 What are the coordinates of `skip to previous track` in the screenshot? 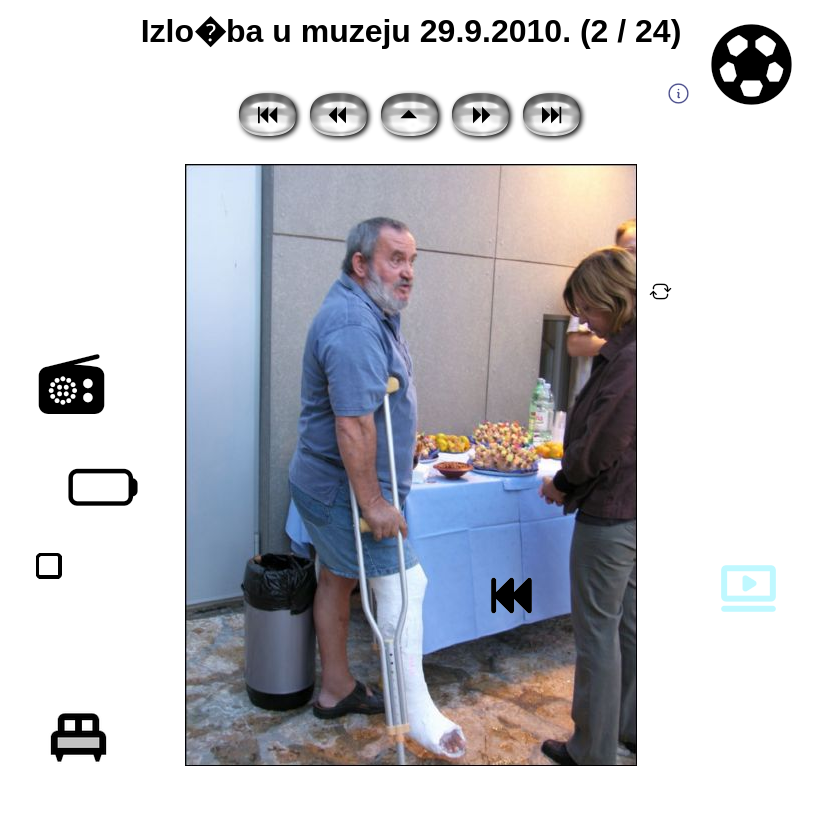 It's located at (511, 595).